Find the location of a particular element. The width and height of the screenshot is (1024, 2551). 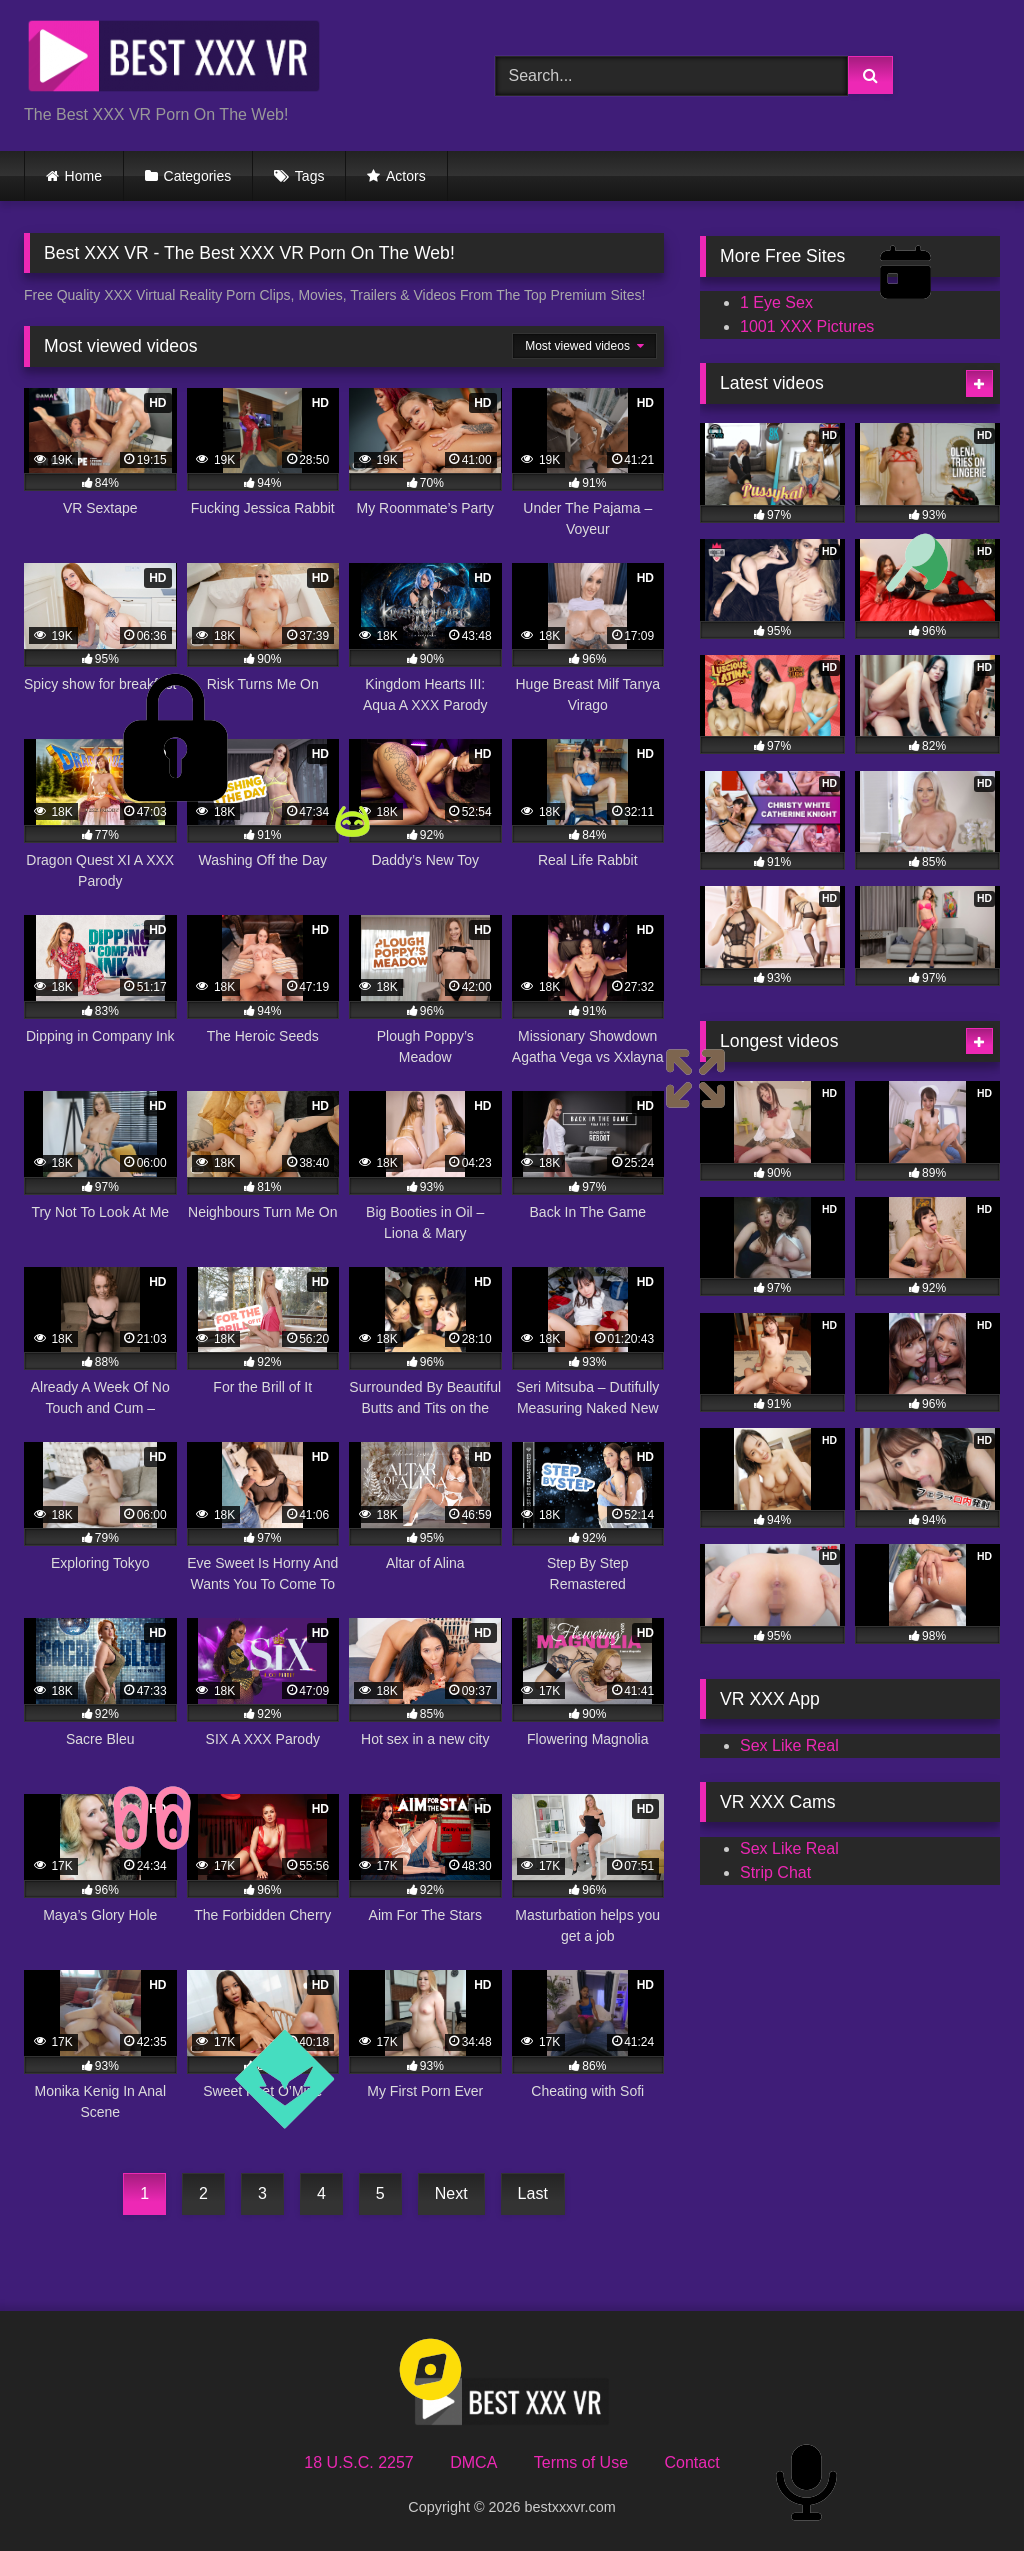

open the calendar or schedule view is located at coordinates (905, 273).